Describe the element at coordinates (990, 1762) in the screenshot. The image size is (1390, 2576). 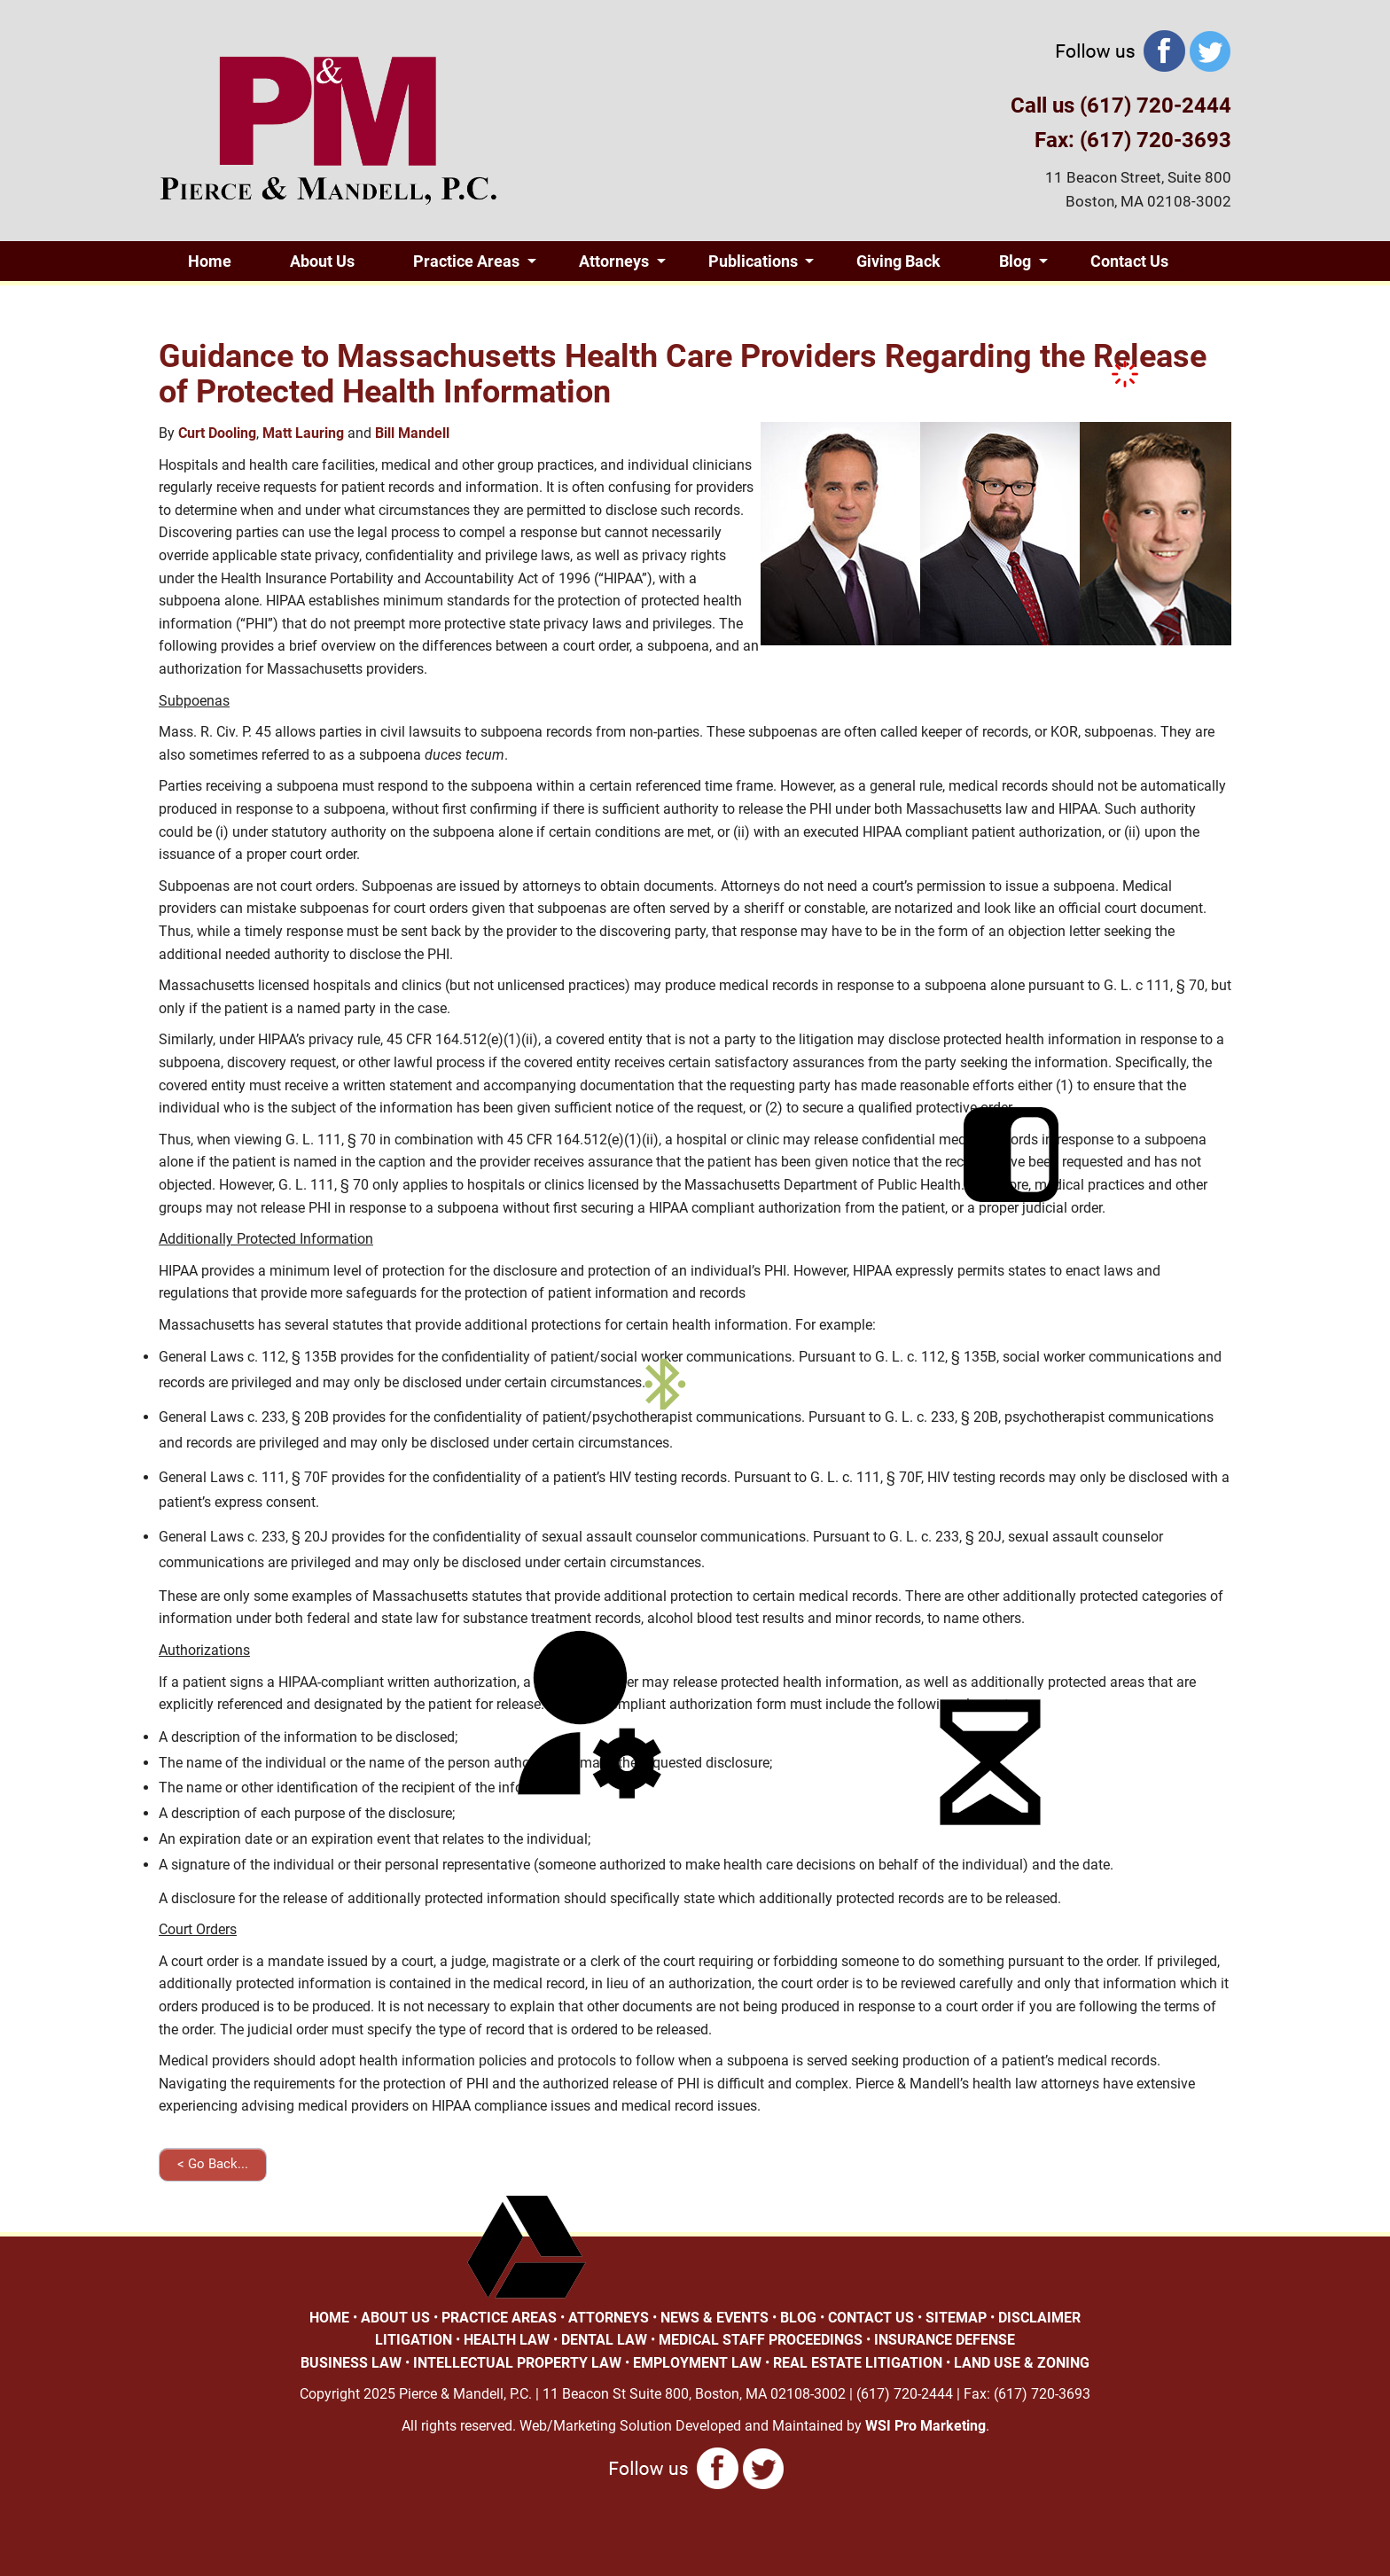
I see `indicates a process is in progress or loading` at that location.